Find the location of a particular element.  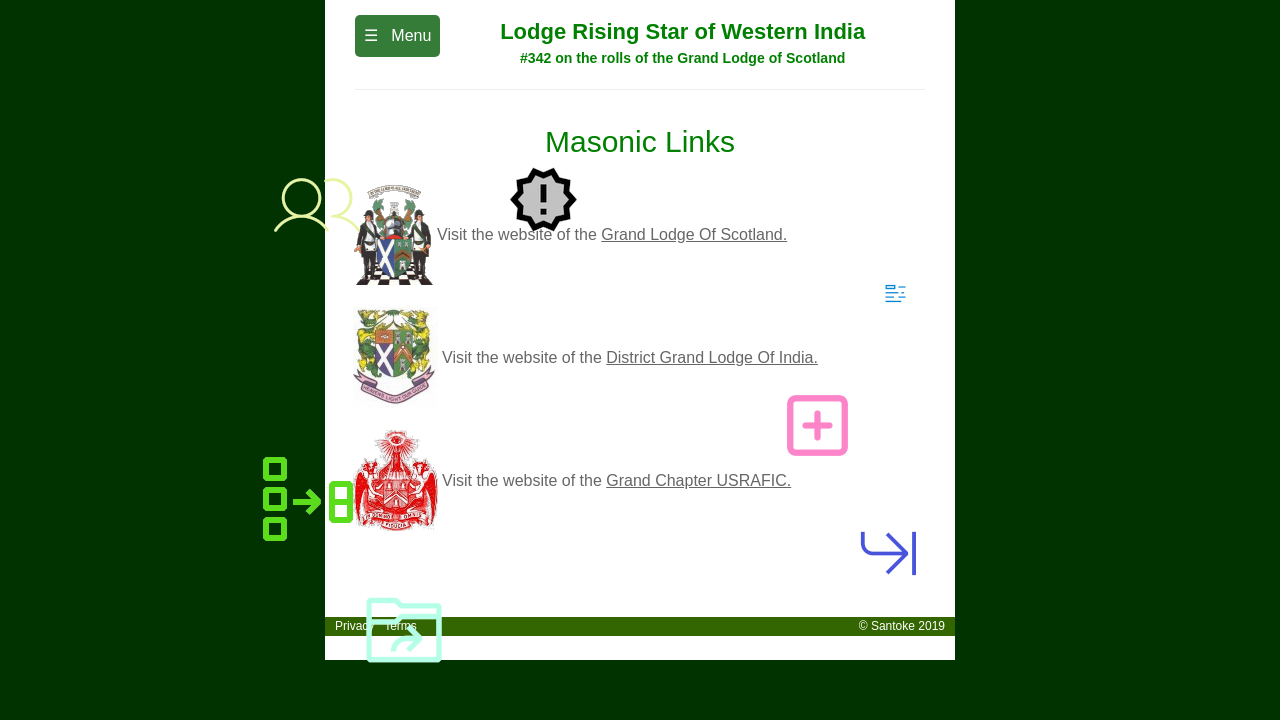

indicates a keyword or reserved word in code is located at coordinates (895, 293).